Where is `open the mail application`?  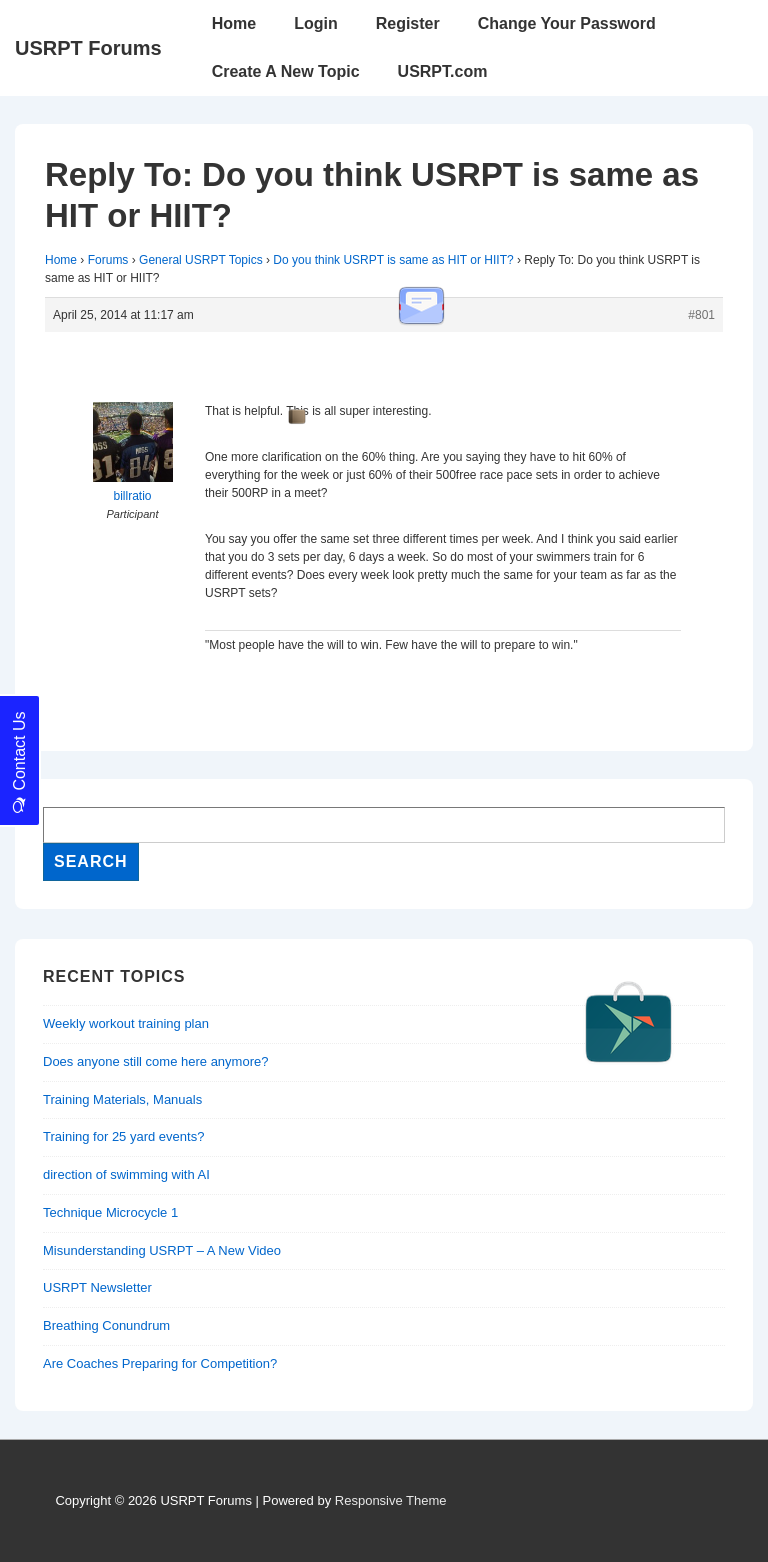 open the mail application is located at coordinates (421, 305).